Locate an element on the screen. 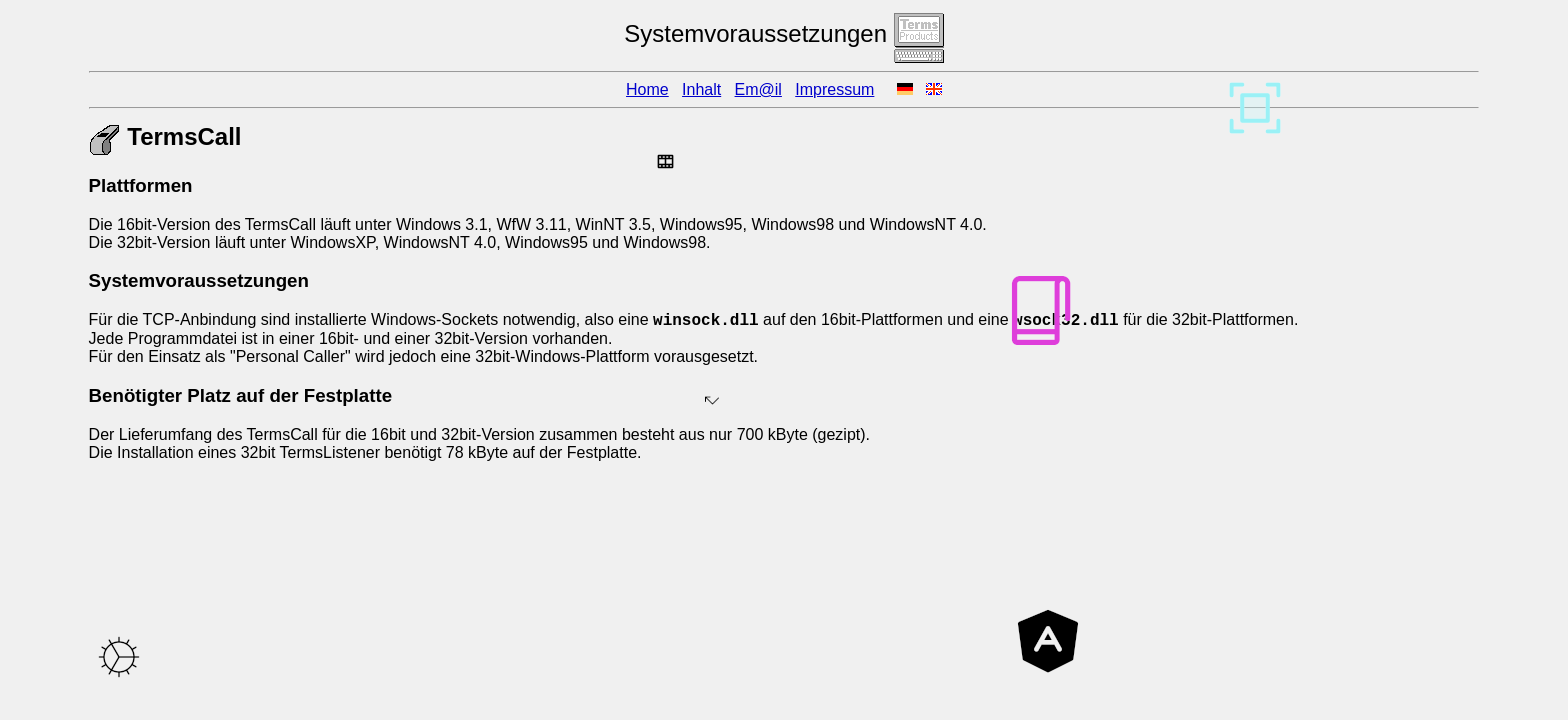  scan a document or QR code is located at coordinates (1255, 108).